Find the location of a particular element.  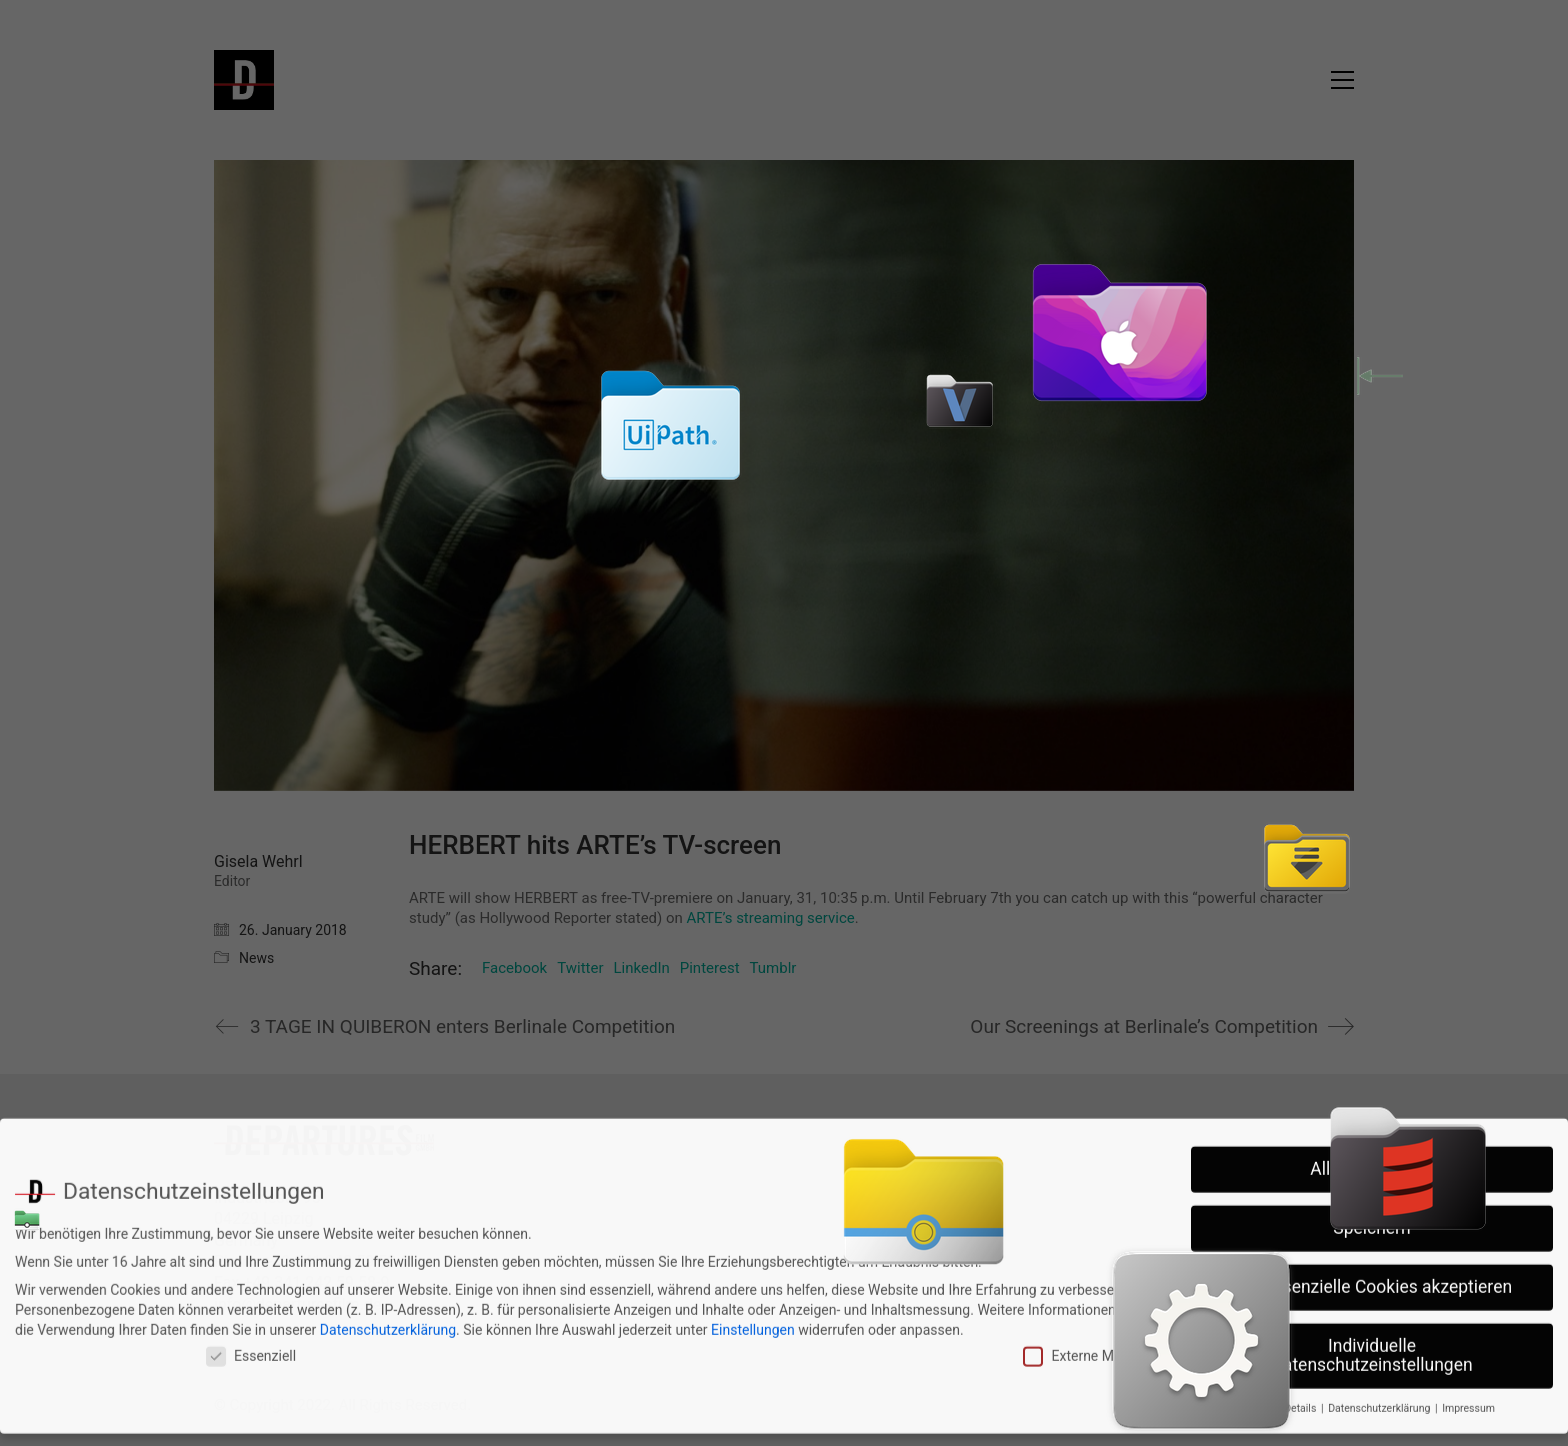

shared library file type indicator is located at coordinates (1201, 1340).